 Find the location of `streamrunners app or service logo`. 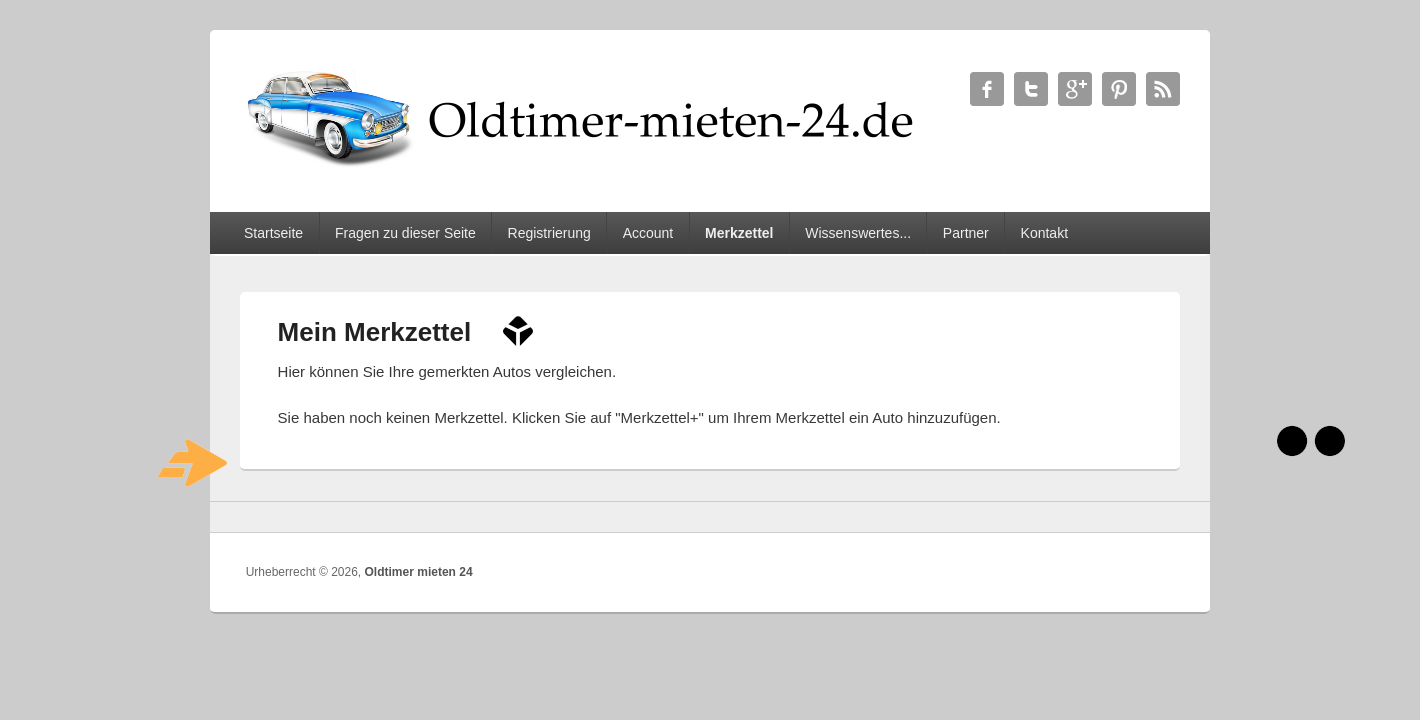

streamrunners app or service logo is located at coordinates (192, 463).